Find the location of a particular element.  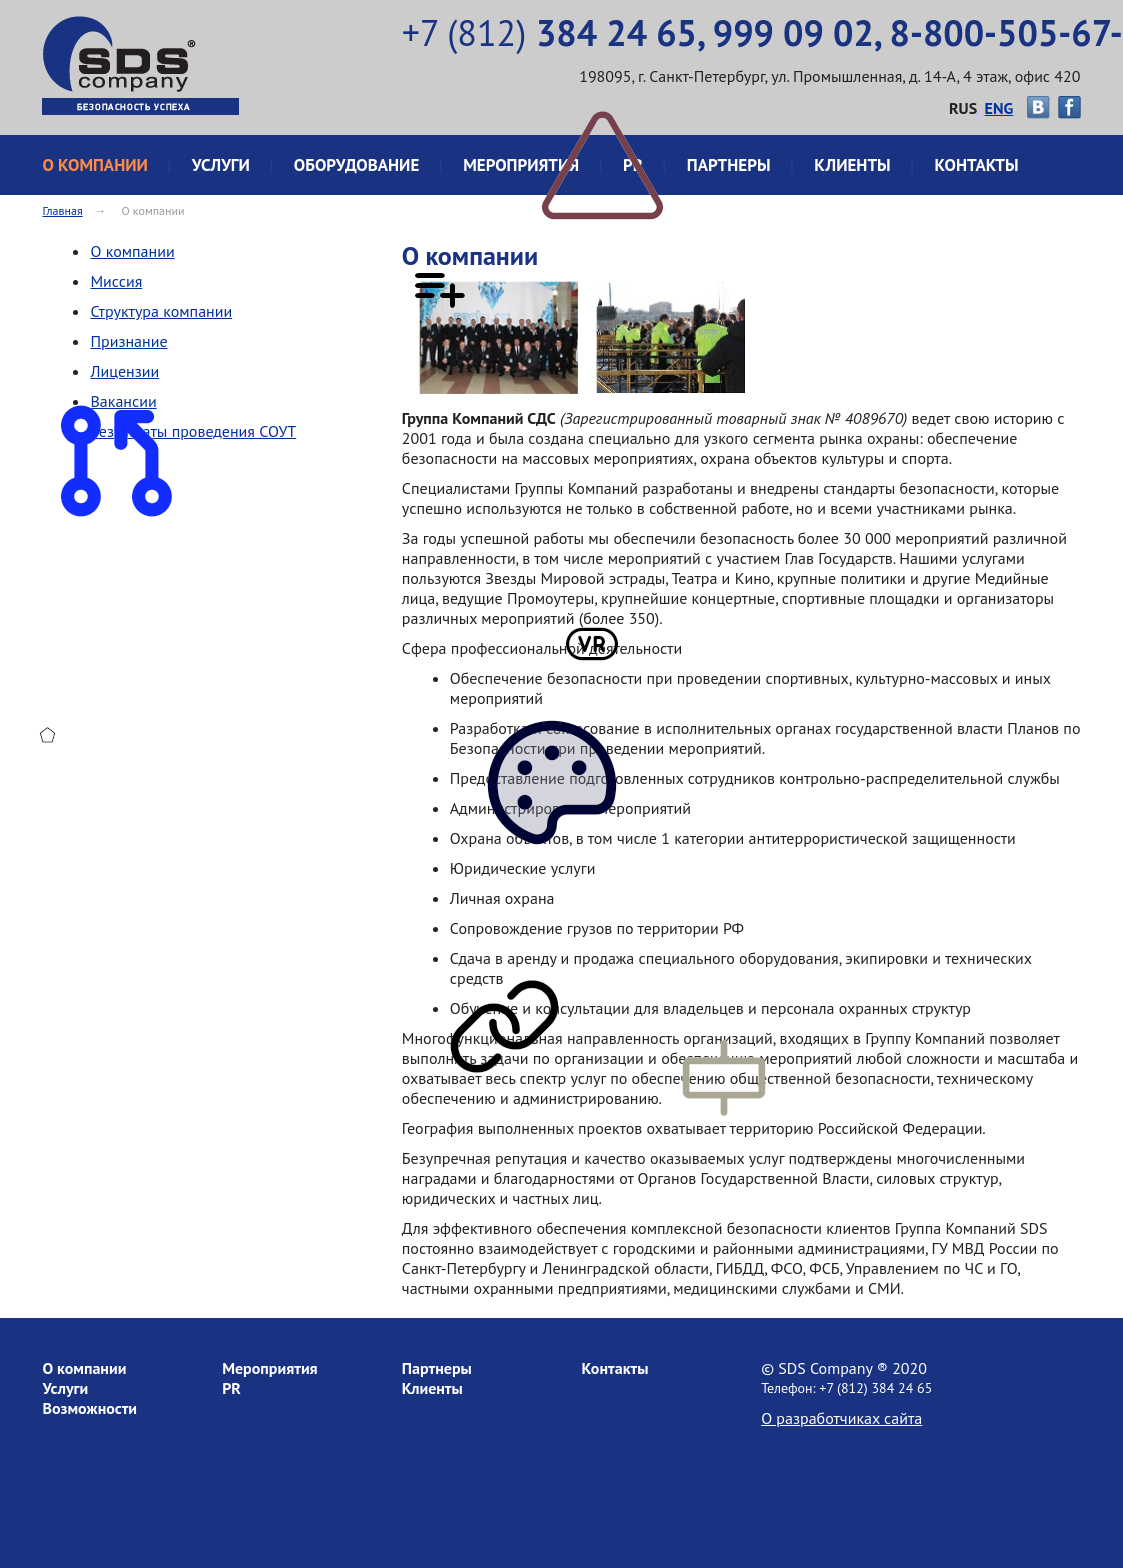

access virtual reality mode or features is located at coordinates (592, 644).